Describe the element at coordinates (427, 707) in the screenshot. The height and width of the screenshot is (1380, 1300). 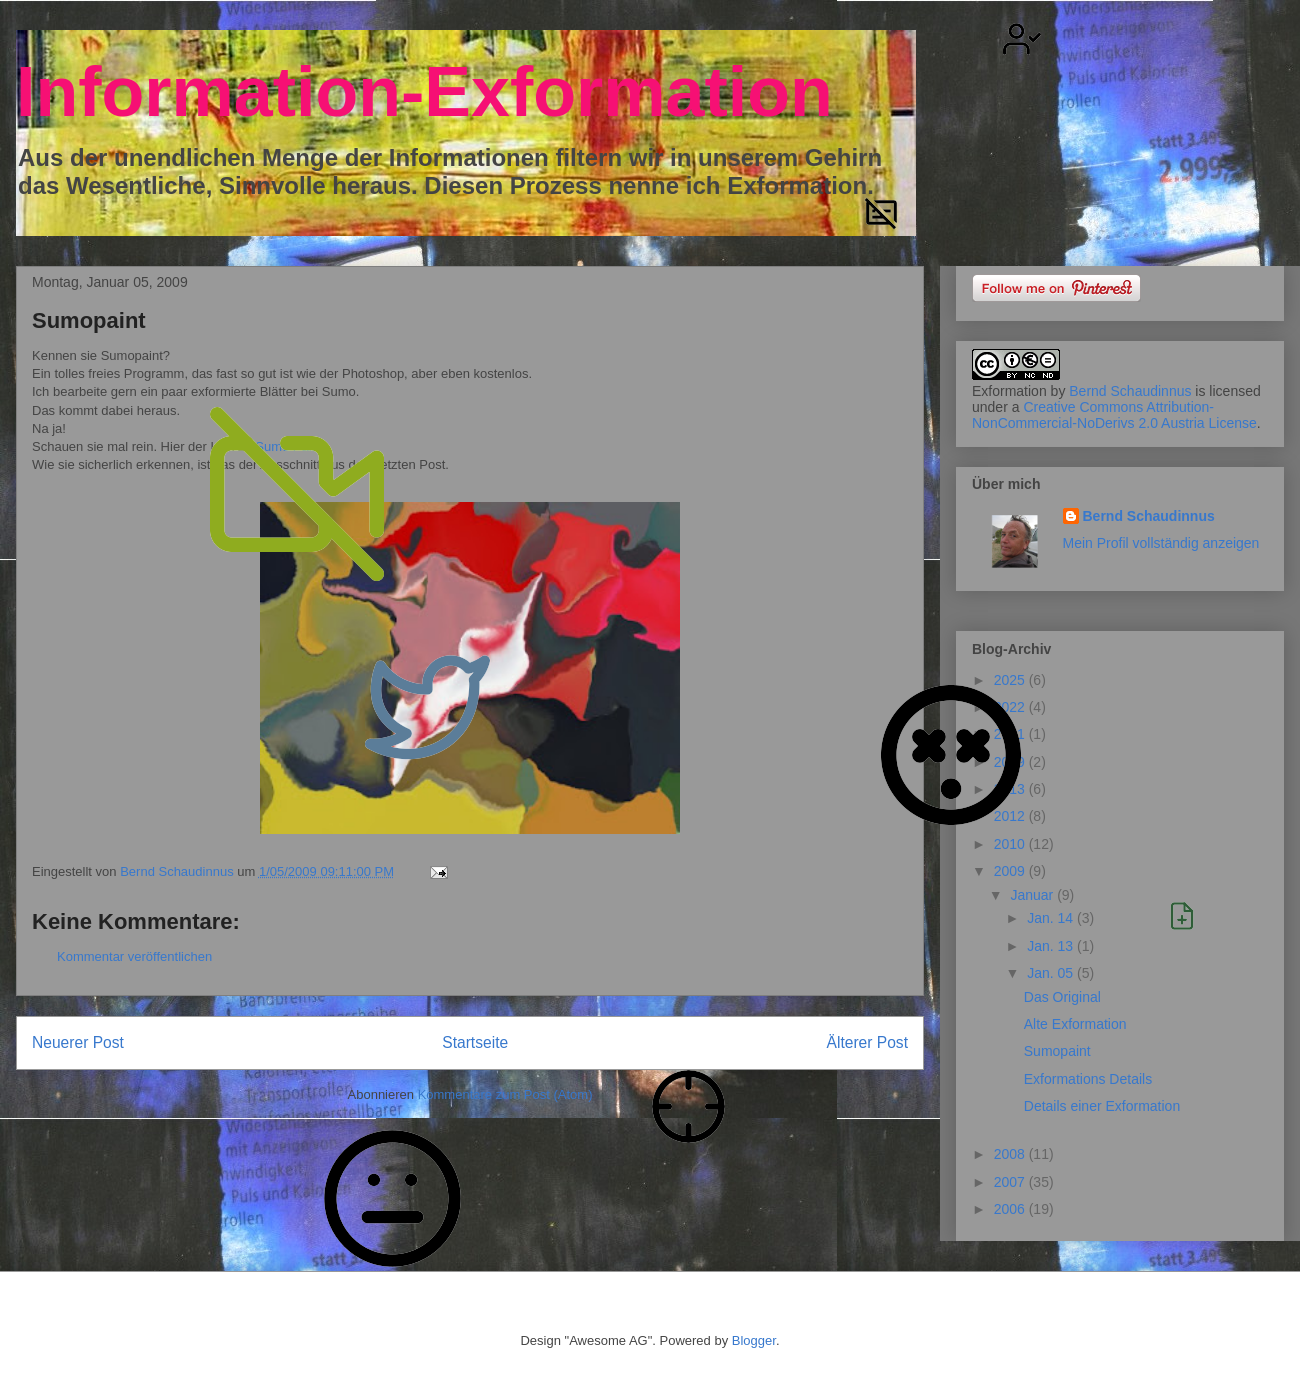
I see `open Twitter app or profile` at that location.